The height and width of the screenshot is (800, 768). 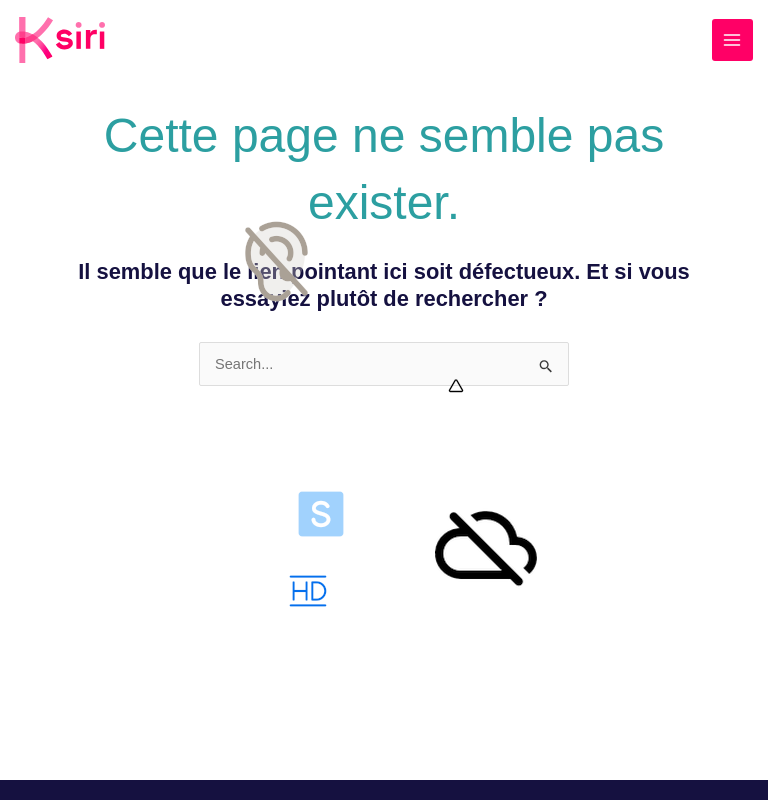 What do you see at coordinates (486, 545) in the screenshot?
I see `indicates no cloud connection or offline status` at bounding box center [486, 545].